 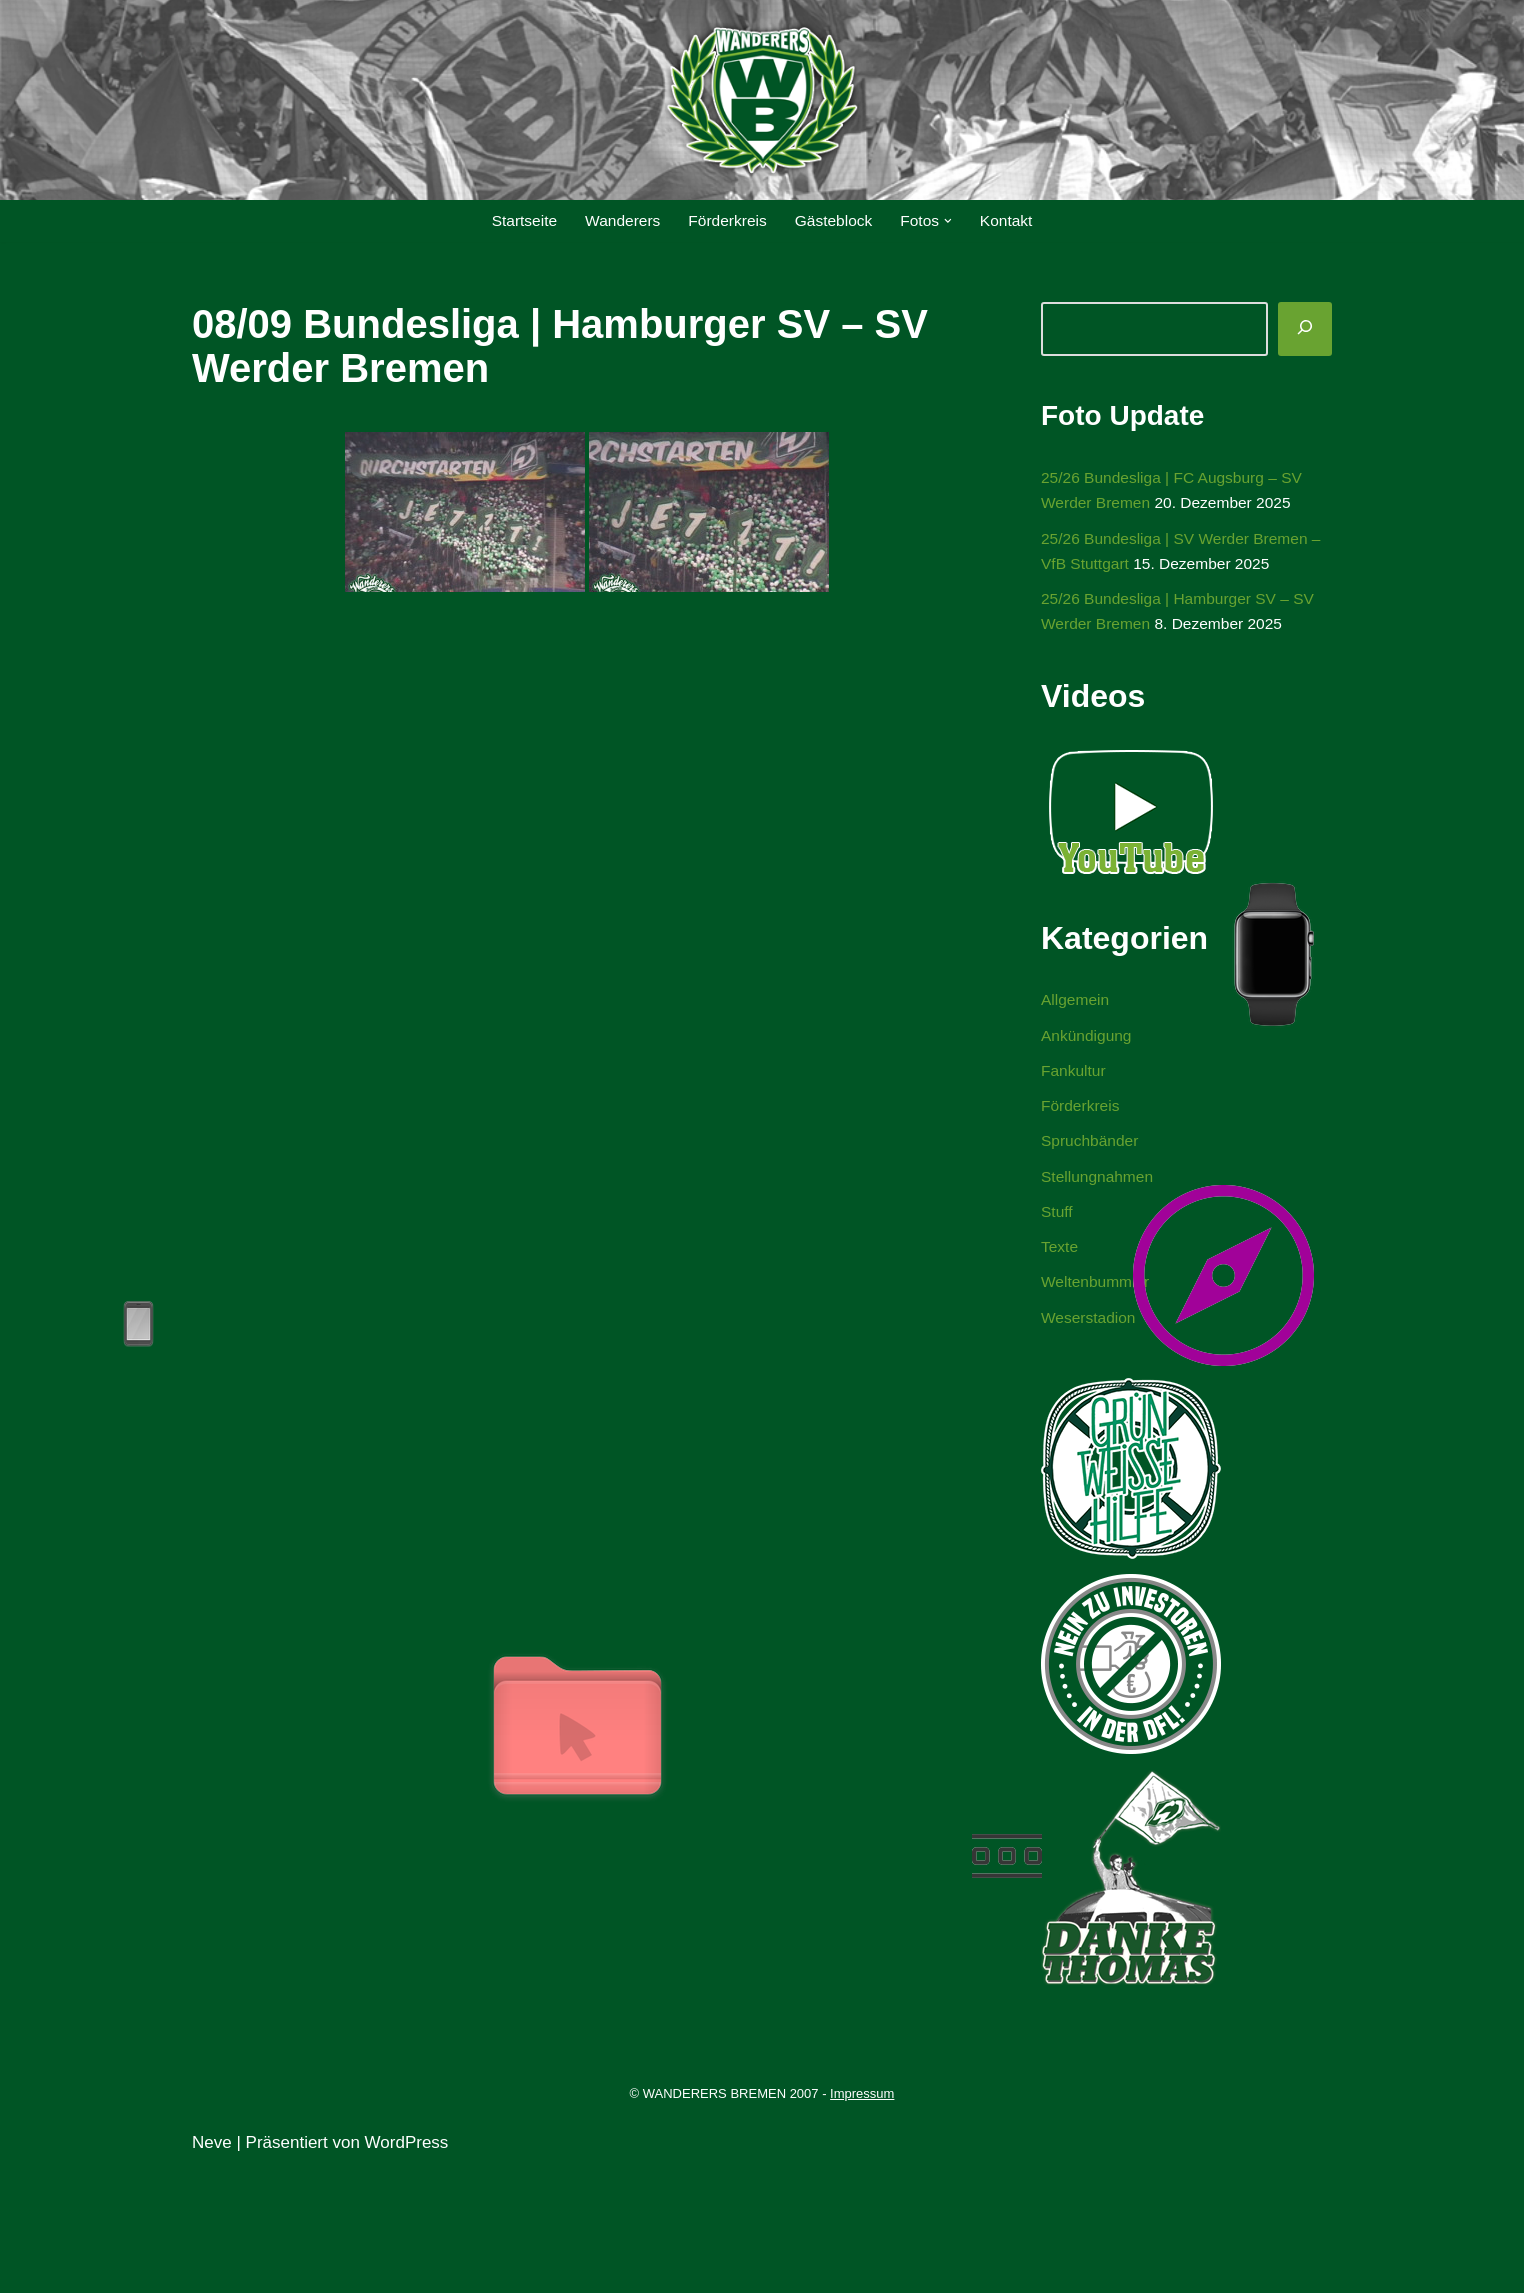 What do you see at coordinates (1223, 1275) in the screenshot?
I see `open the default web browser` at bounding box center [1223, 1275].